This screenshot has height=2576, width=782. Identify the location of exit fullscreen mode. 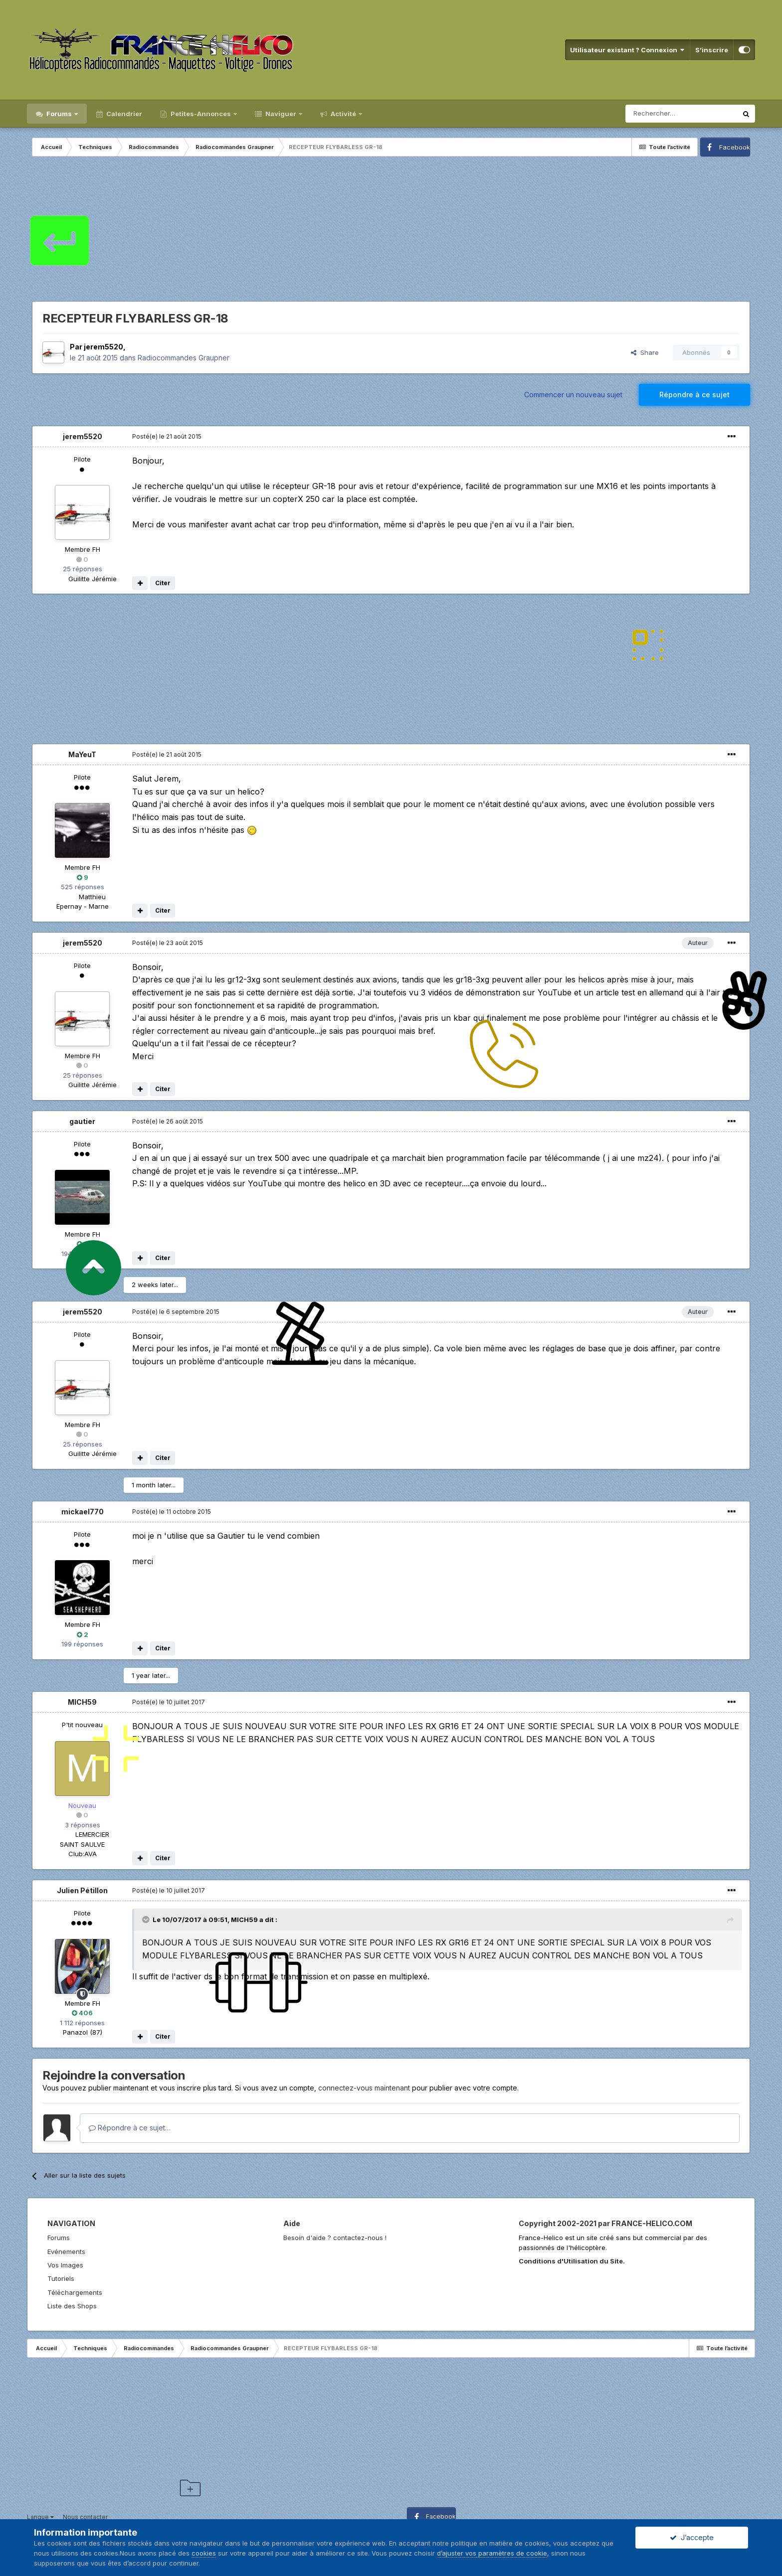
(116, 1749).